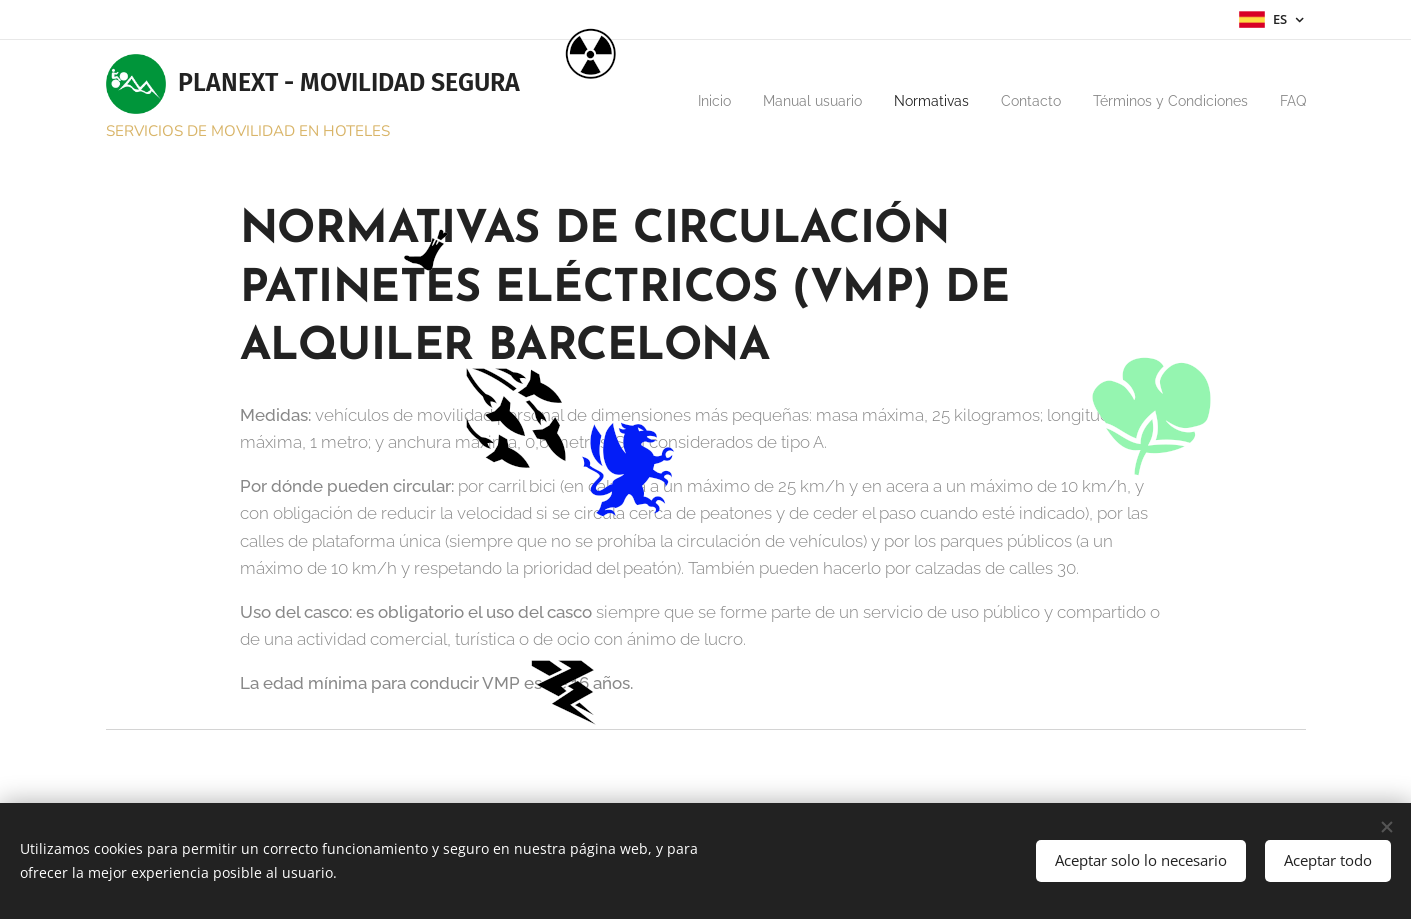 The image size is (1411, 919). I want to click on indicates cotton or natural fiber material, so click(1151, 416).